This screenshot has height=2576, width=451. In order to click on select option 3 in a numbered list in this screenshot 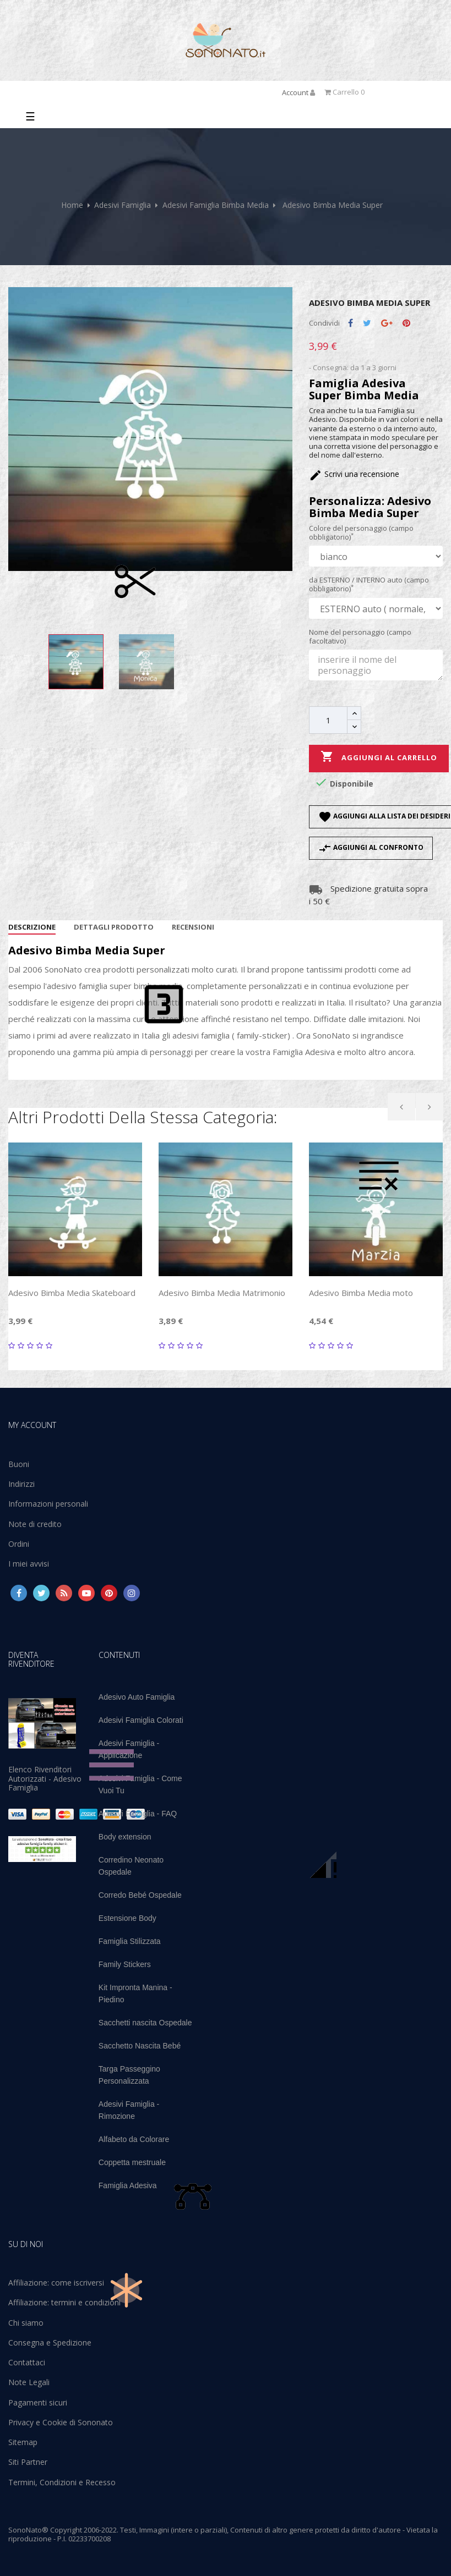, I will do `click(164, 1004)`.